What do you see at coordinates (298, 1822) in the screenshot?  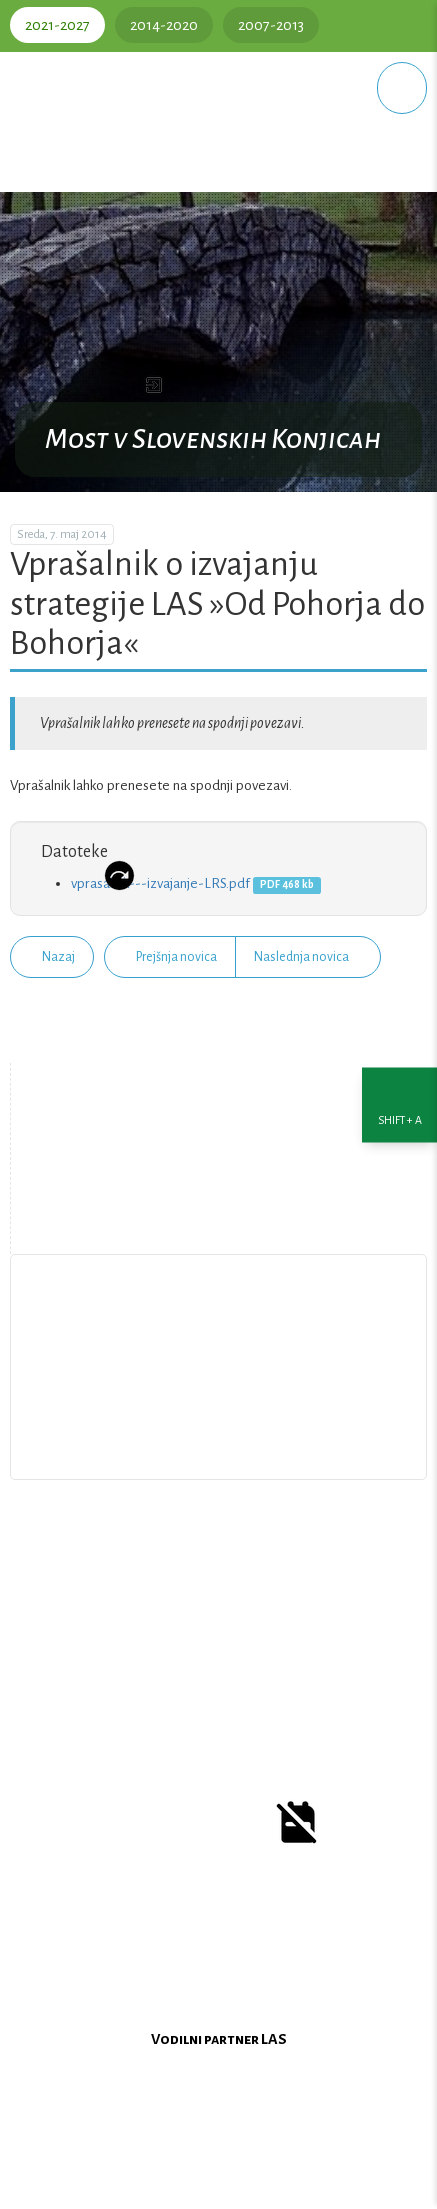 I see `no backpacks allowed` at bounding box center [298, 1822].